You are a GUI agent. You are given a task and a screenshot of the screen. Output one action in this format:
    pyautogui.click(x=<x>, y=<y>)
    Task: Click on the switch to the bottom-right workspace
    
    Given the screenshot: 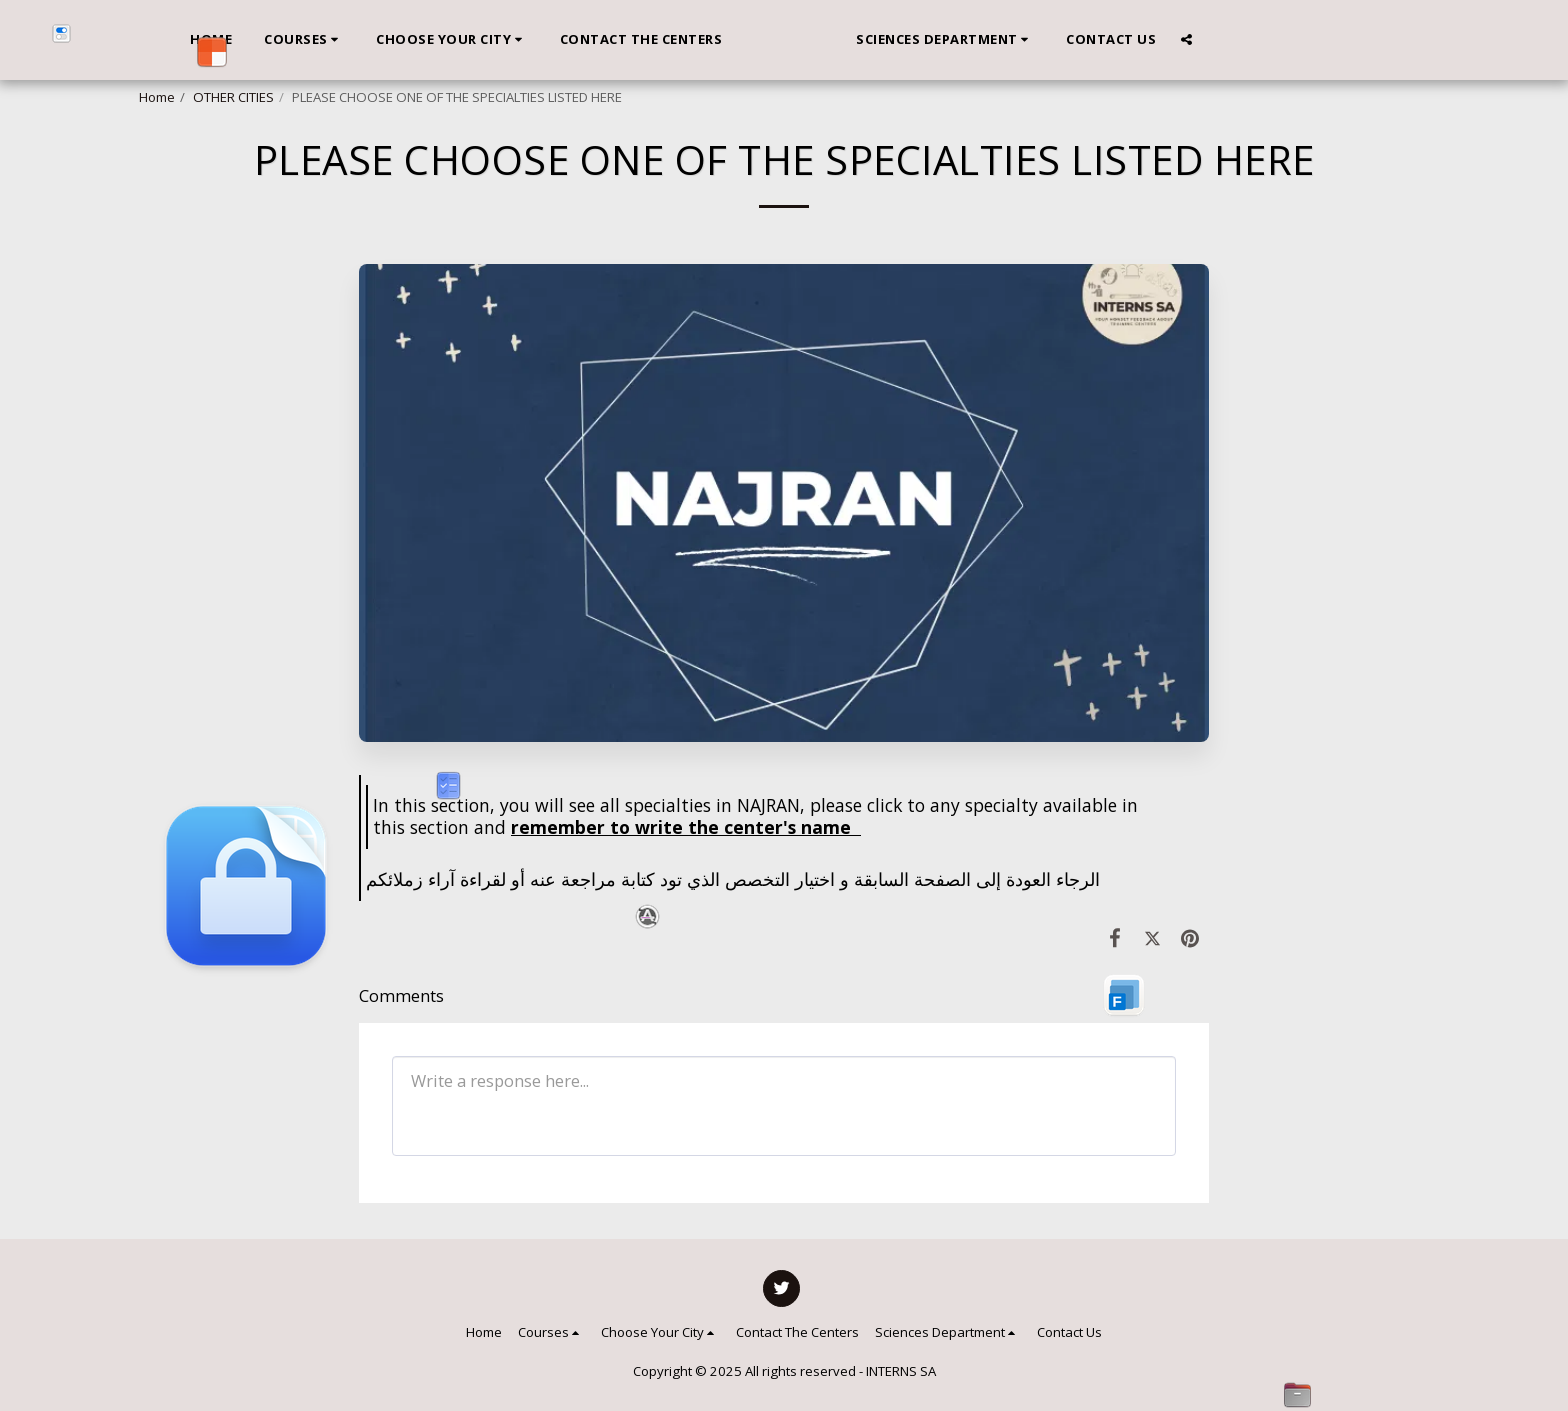 What is the action you would take?
    pyautogui.click(x=212, y=52)
    